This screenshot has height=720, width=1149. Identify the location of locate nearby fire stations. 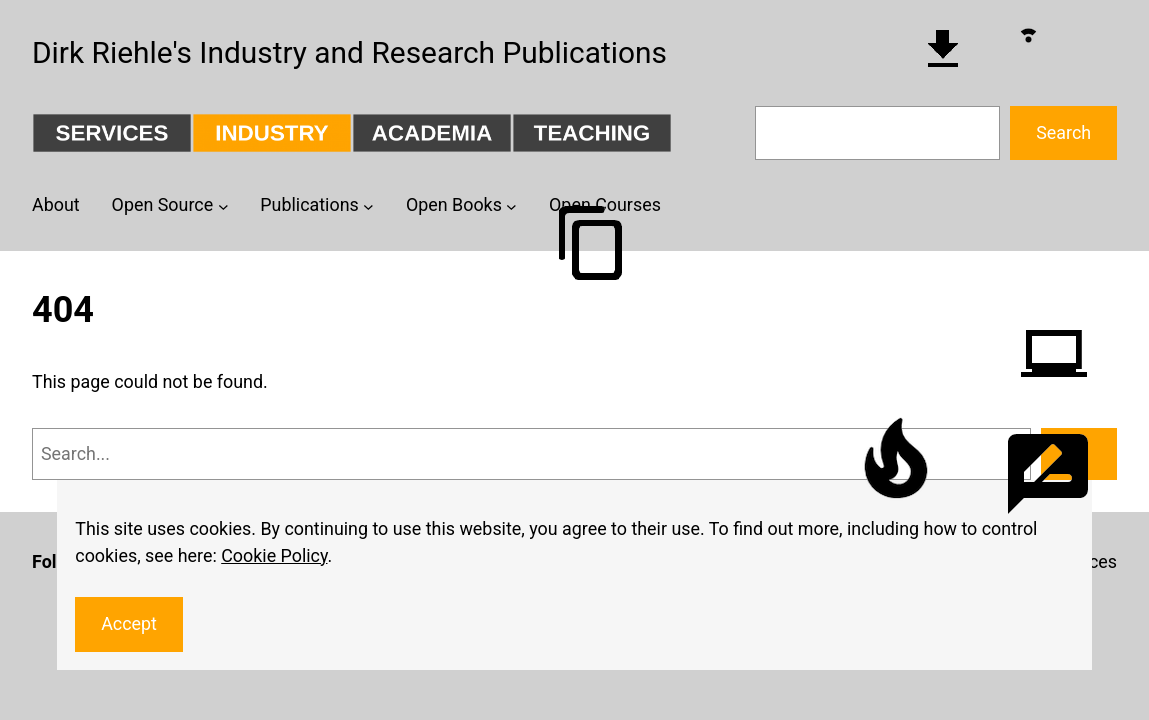
(896, 459).